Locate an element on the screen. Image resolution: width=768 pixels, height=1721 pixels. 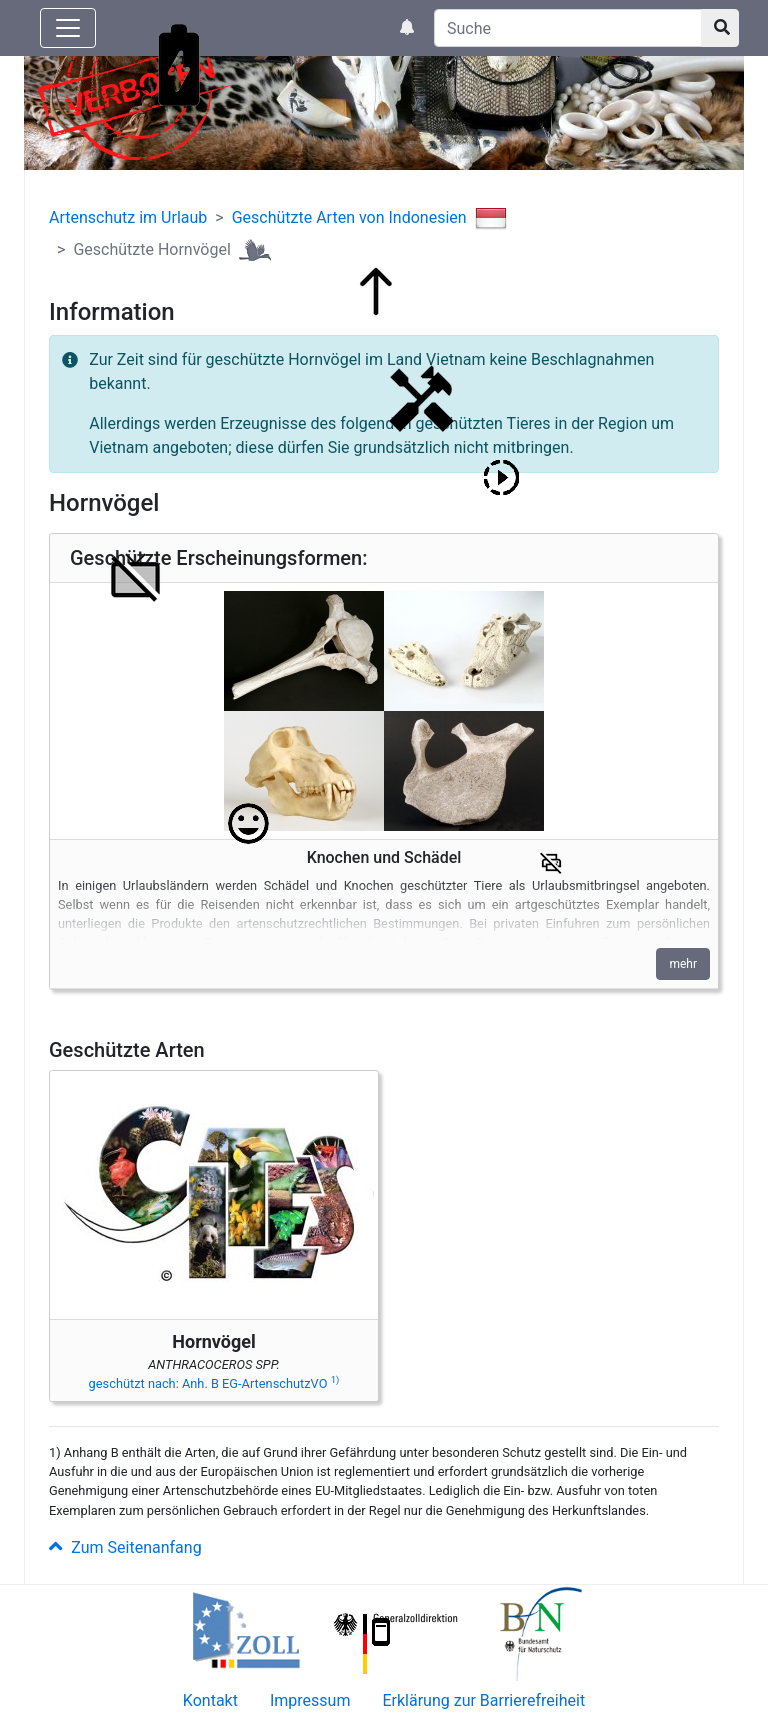
insert an emoji or emoticon is located at coordinates (248, 823).